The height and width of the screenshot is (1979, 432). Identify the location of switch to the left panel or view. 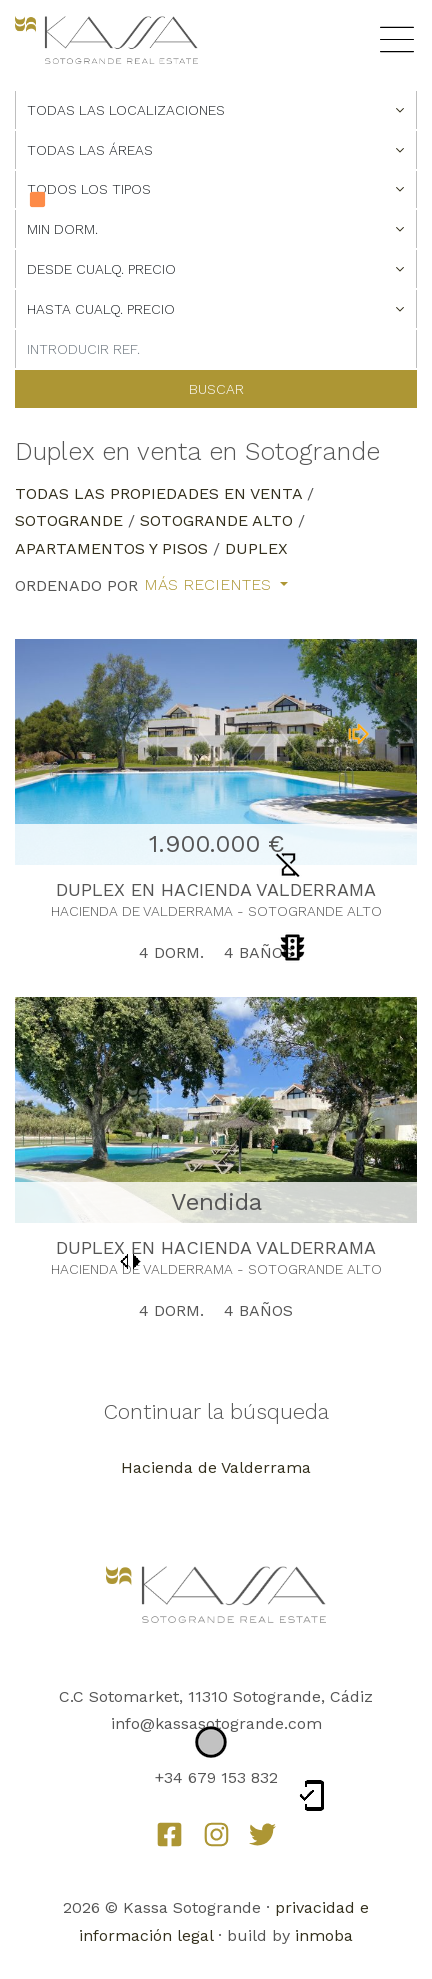
(130, 1261).